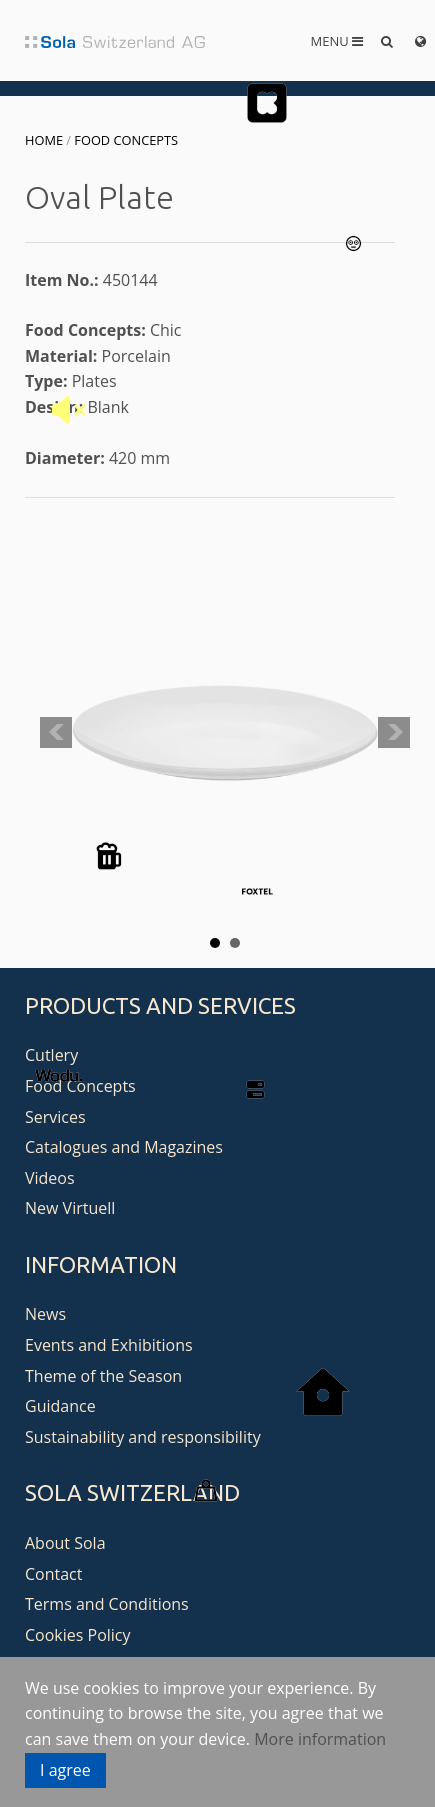 Image resolution: width=435 pixels, height=1807 pixels. I want to click on browse nearby bars or breweries, so click(109, 856).